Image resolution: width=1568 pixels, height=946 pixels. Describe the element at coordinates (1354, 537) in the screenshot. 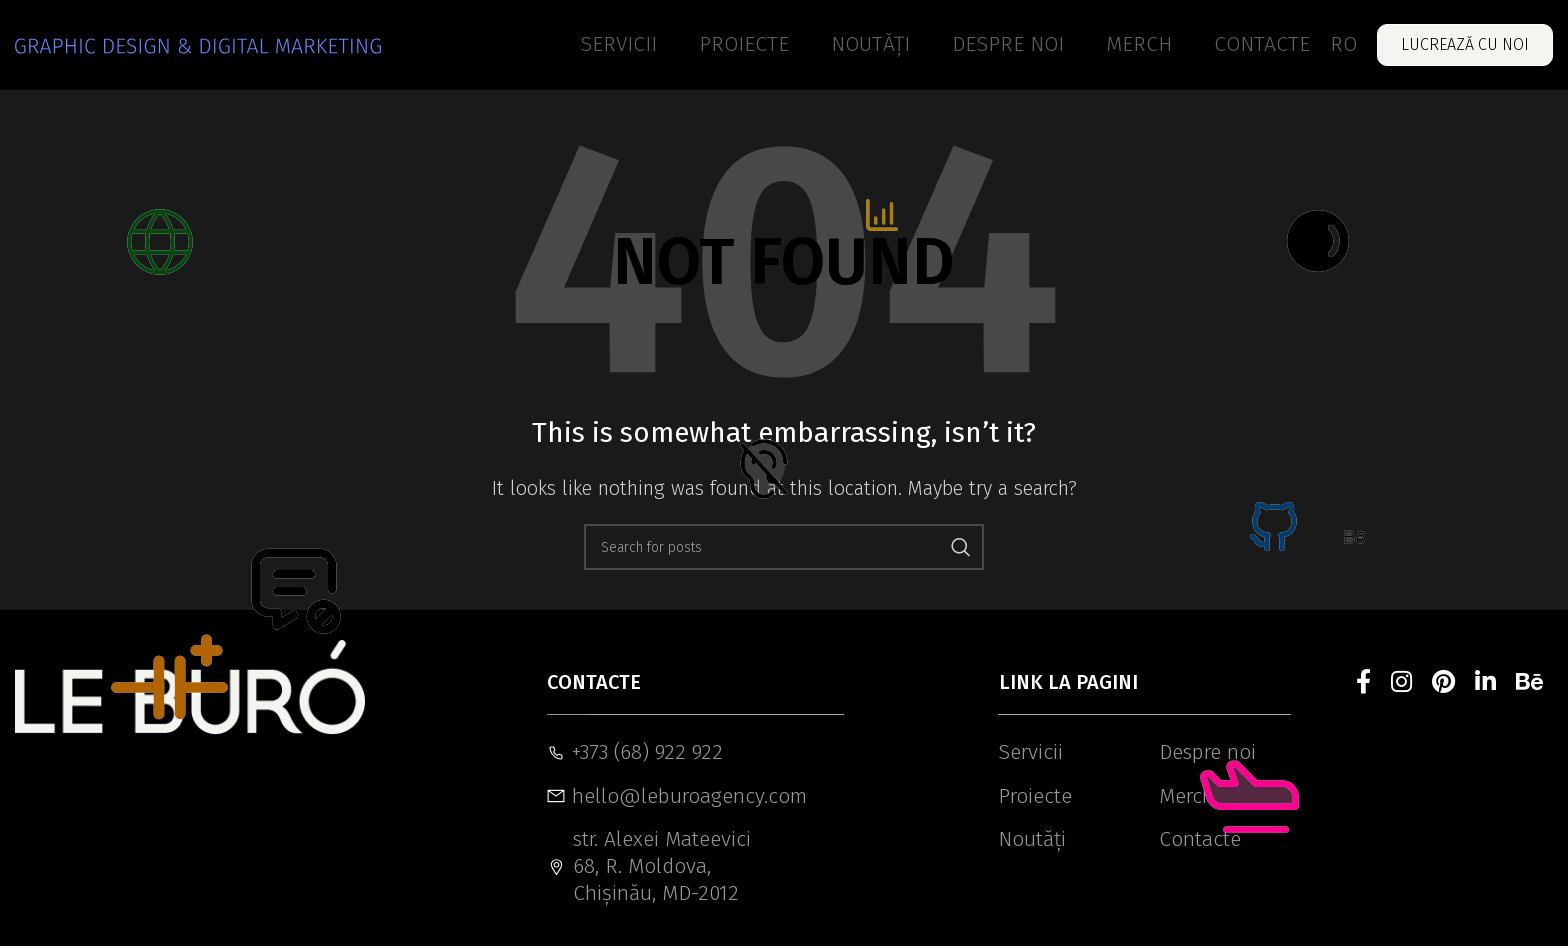

I see `link to behance portfolio` at that location.